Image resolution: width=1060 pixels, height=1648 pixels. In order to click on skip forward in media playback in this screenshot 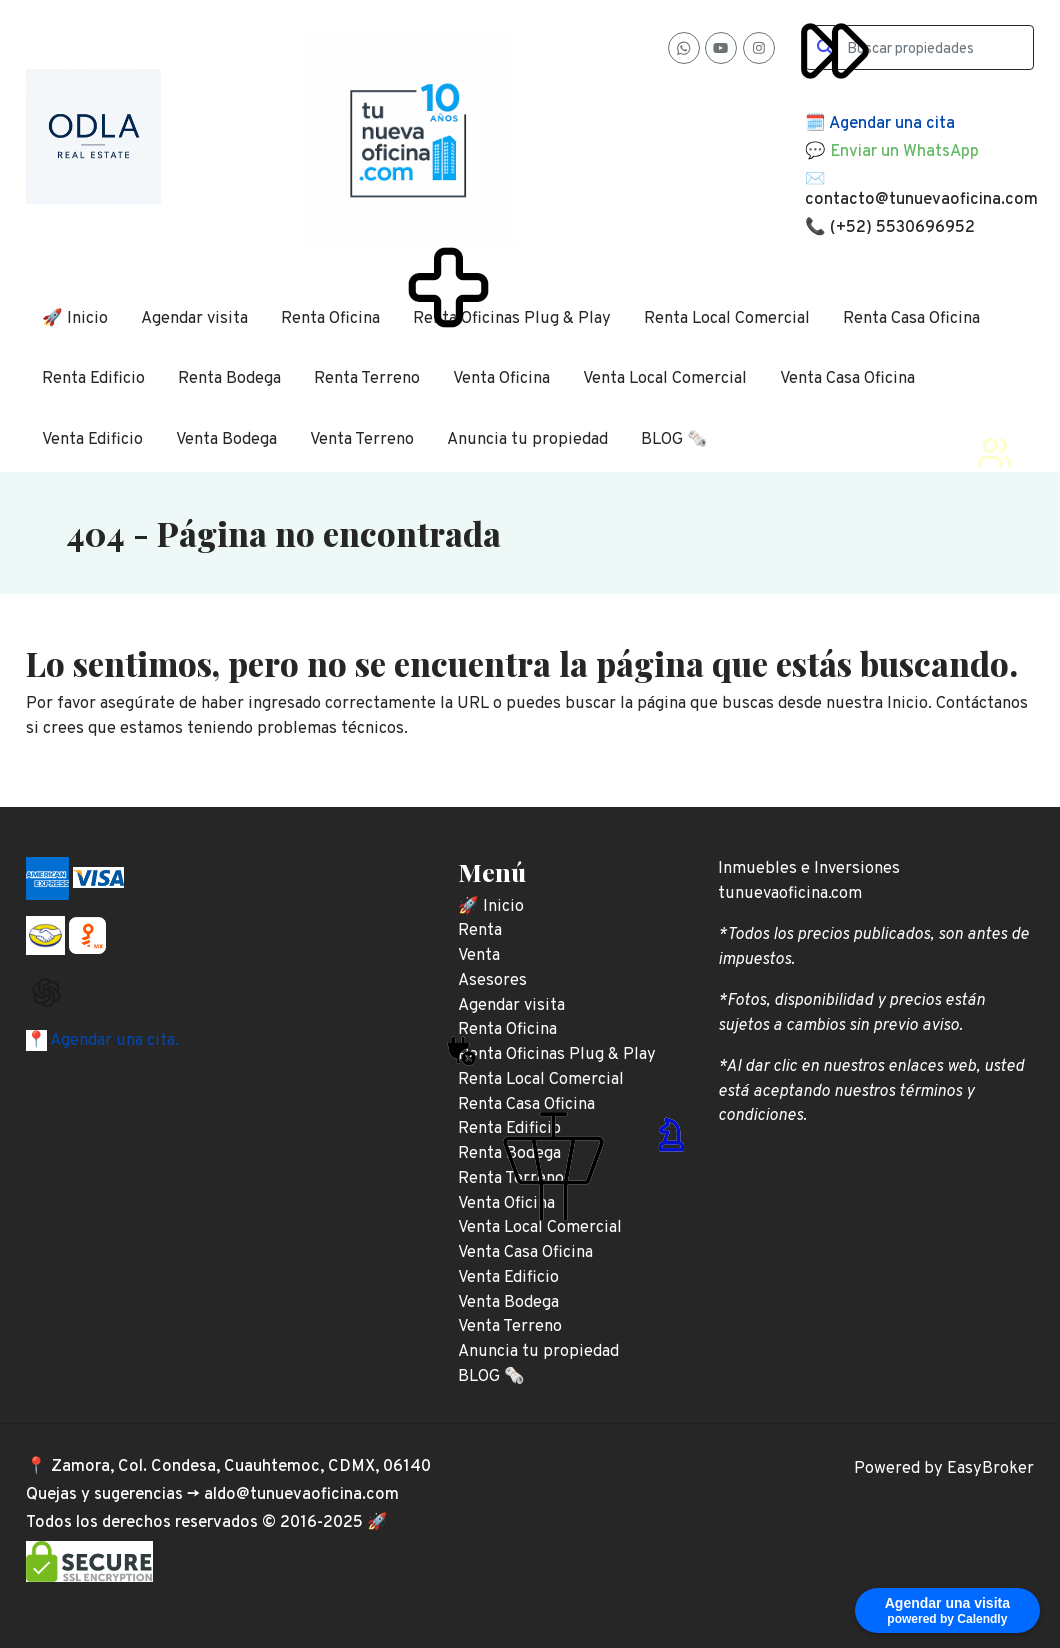, I will do `click(835, 51)`.